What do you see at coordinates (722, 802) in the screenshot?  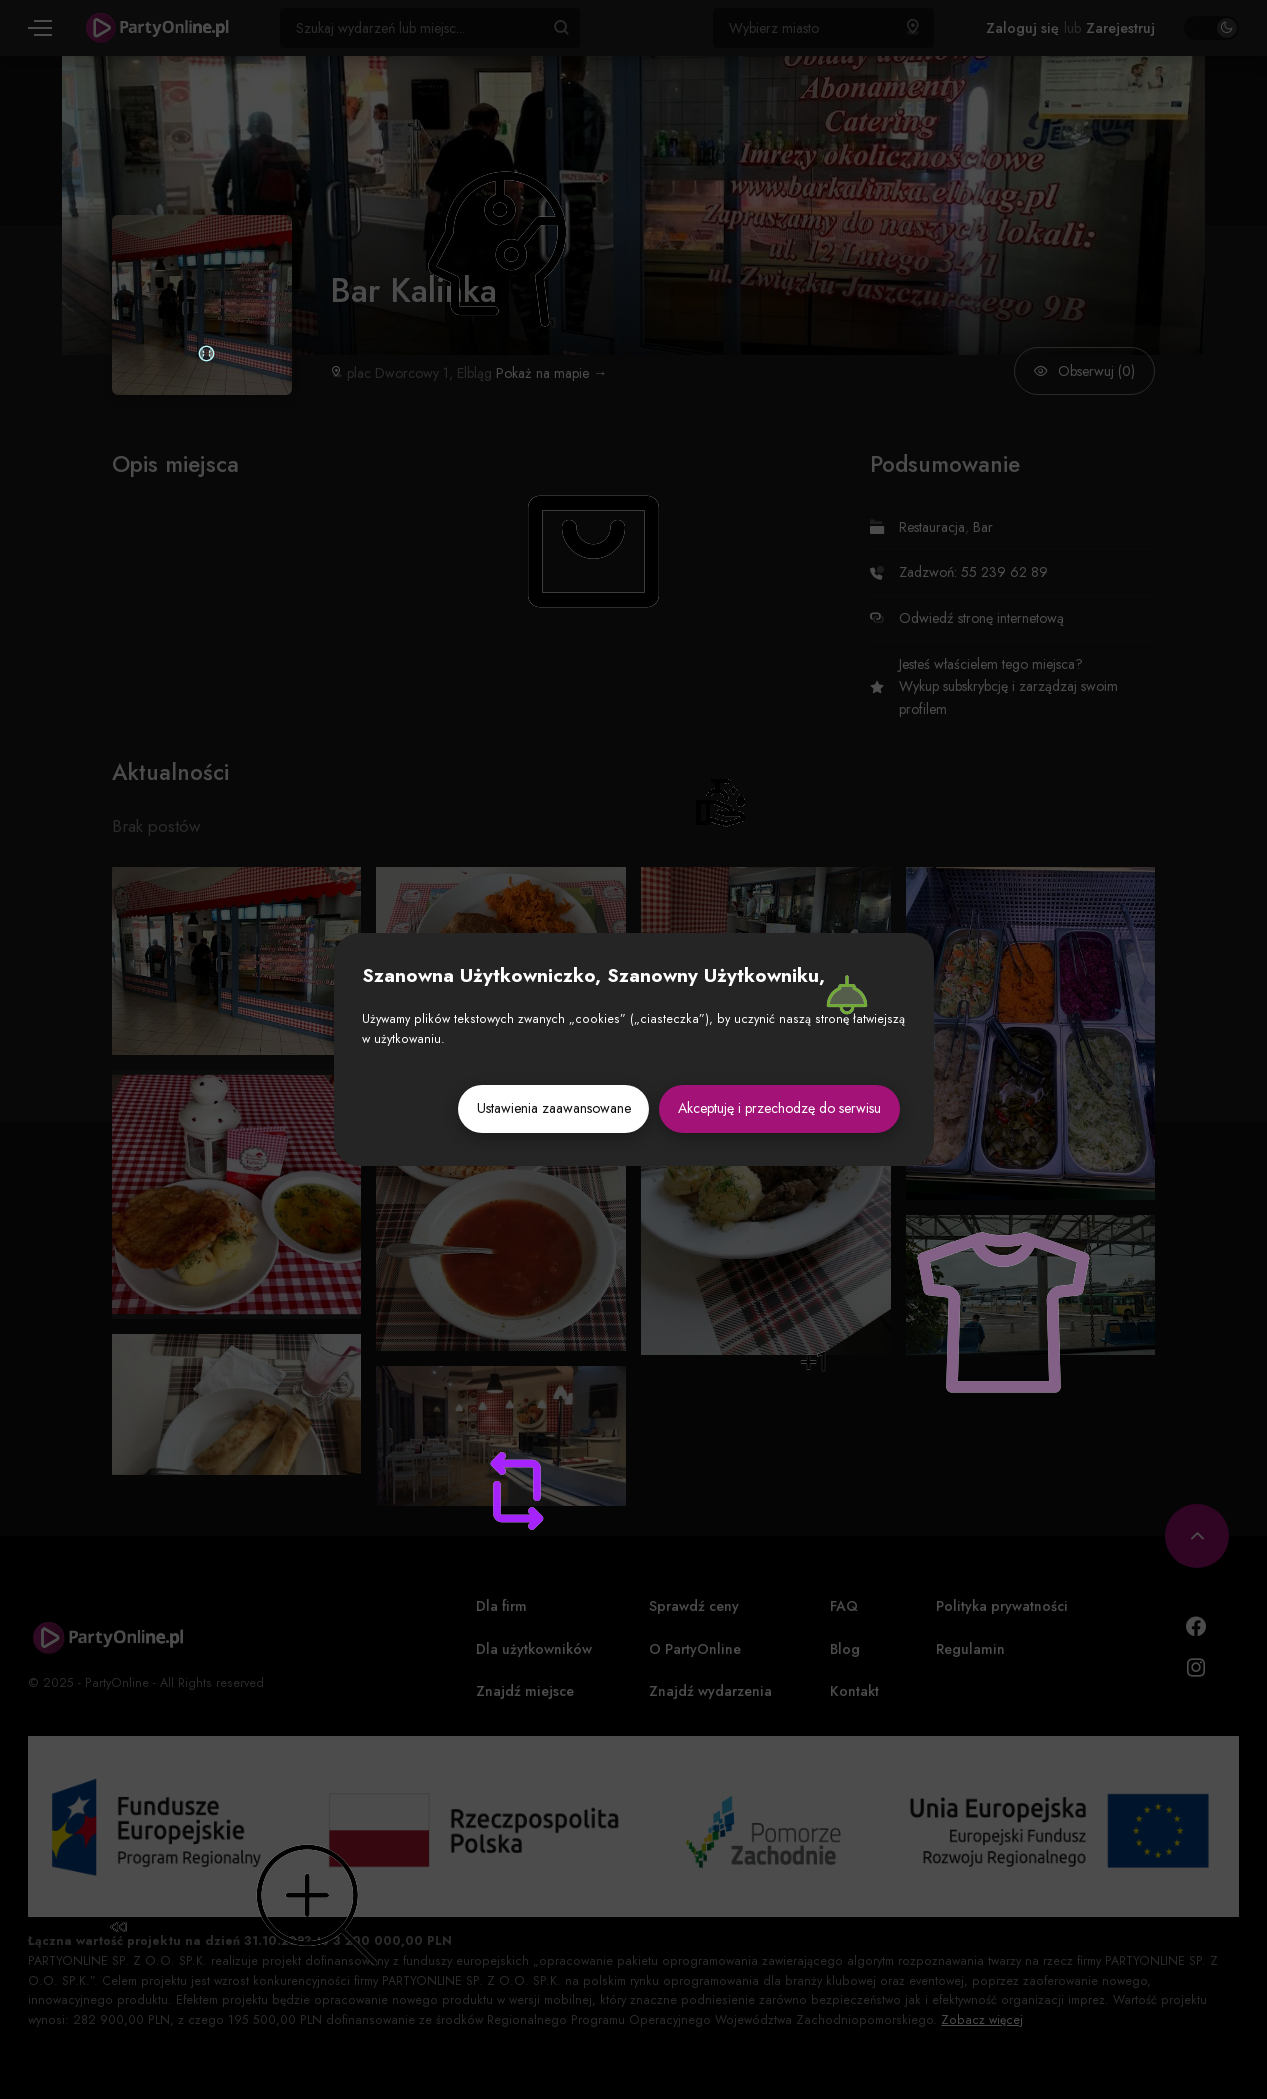 I see `hand hygiene or sanitization reminder` at bounding box center [722, 802].